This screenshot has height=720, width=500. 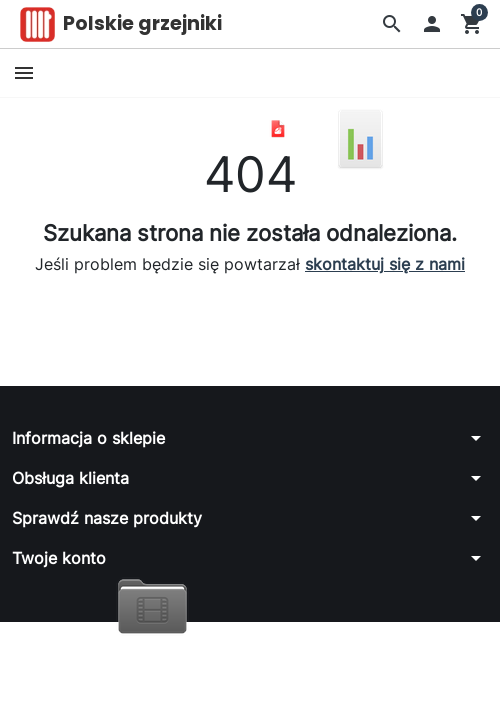 I want to click on a ruby programming language file, so click(x=278, y=129).